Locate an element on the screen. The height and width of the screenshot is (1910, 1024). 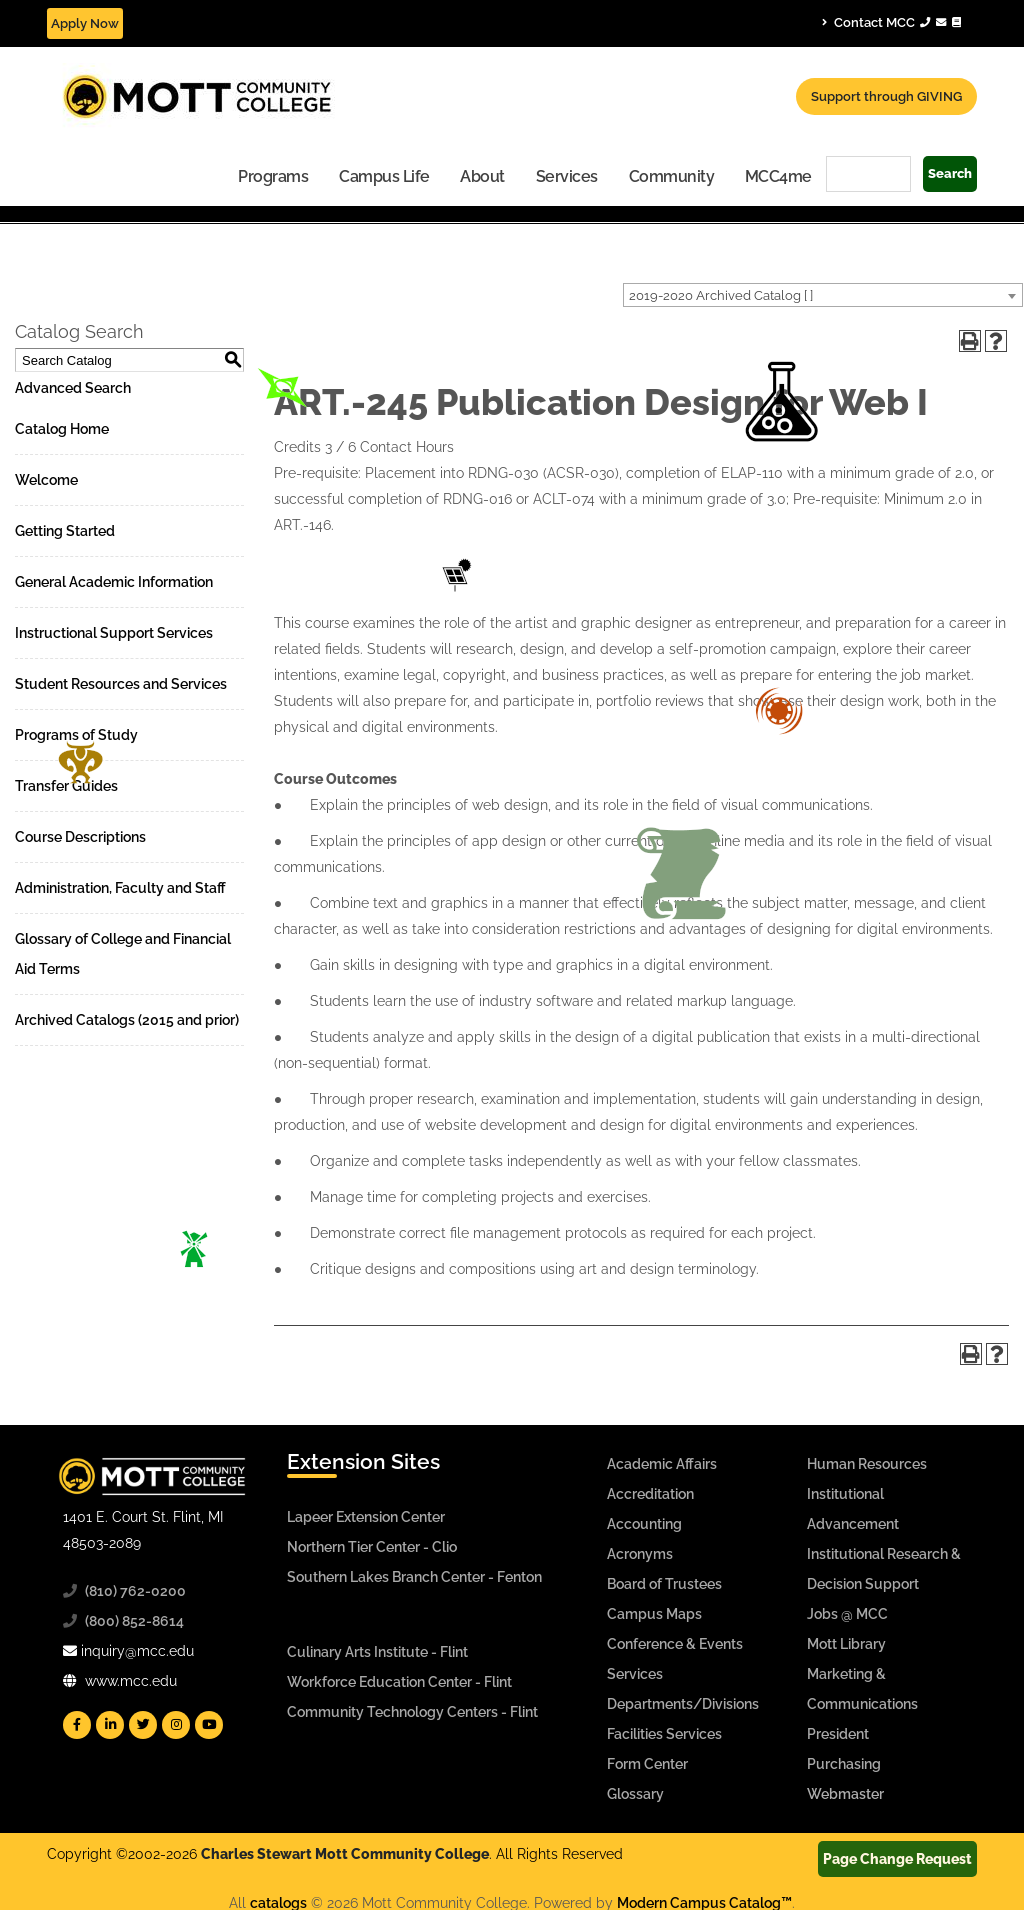
mark as favorite is located at coordinates (282, 387).